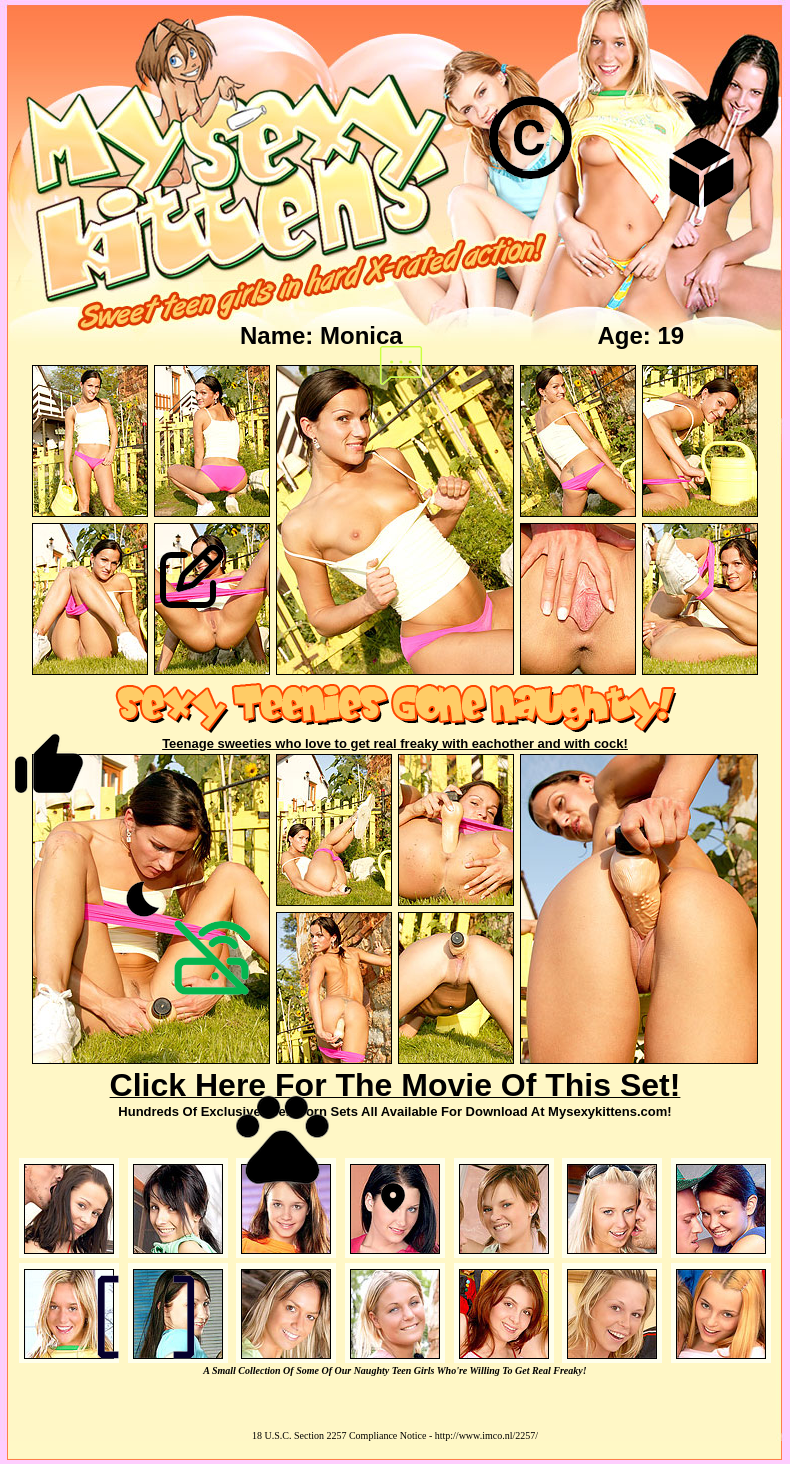 The image size is (790, 1464). What do you see at coordinates (211, 957) in the screenshot?
I see `router disconnected or offline` at bounding box center [211, 957].